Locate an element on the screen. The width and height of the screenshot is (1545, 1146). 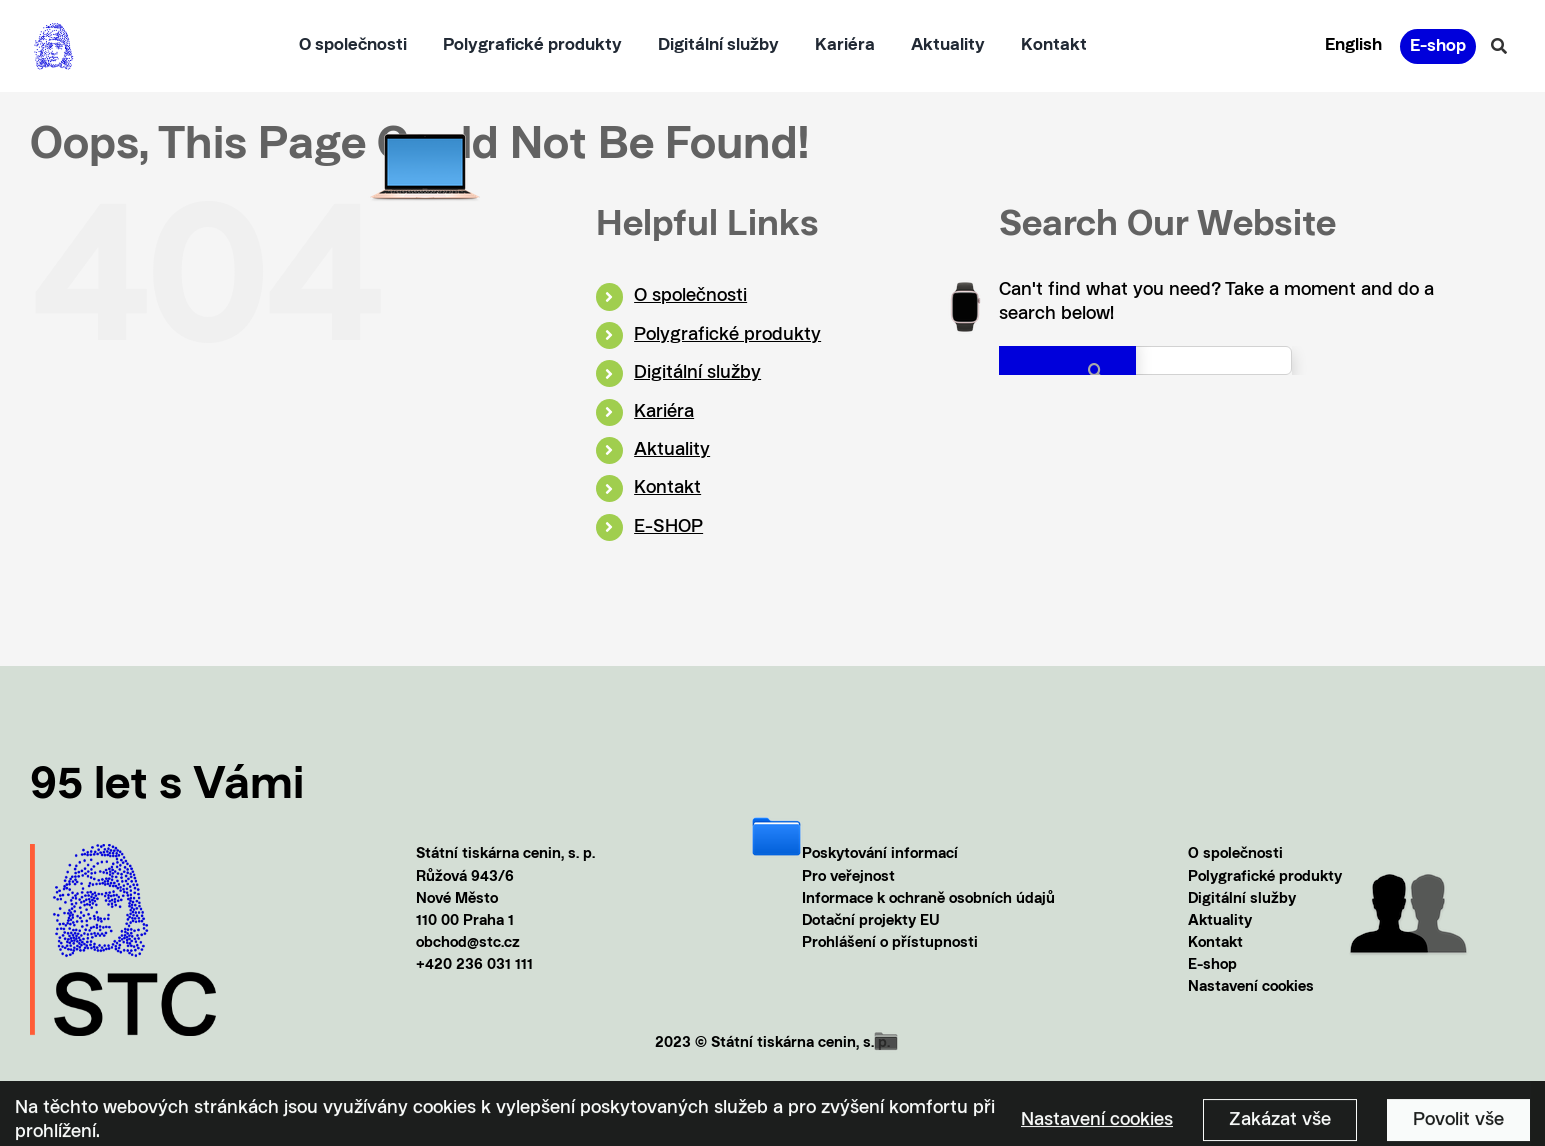
represents this macbook in system preferences or device settings is located at coordinates (425, 157).